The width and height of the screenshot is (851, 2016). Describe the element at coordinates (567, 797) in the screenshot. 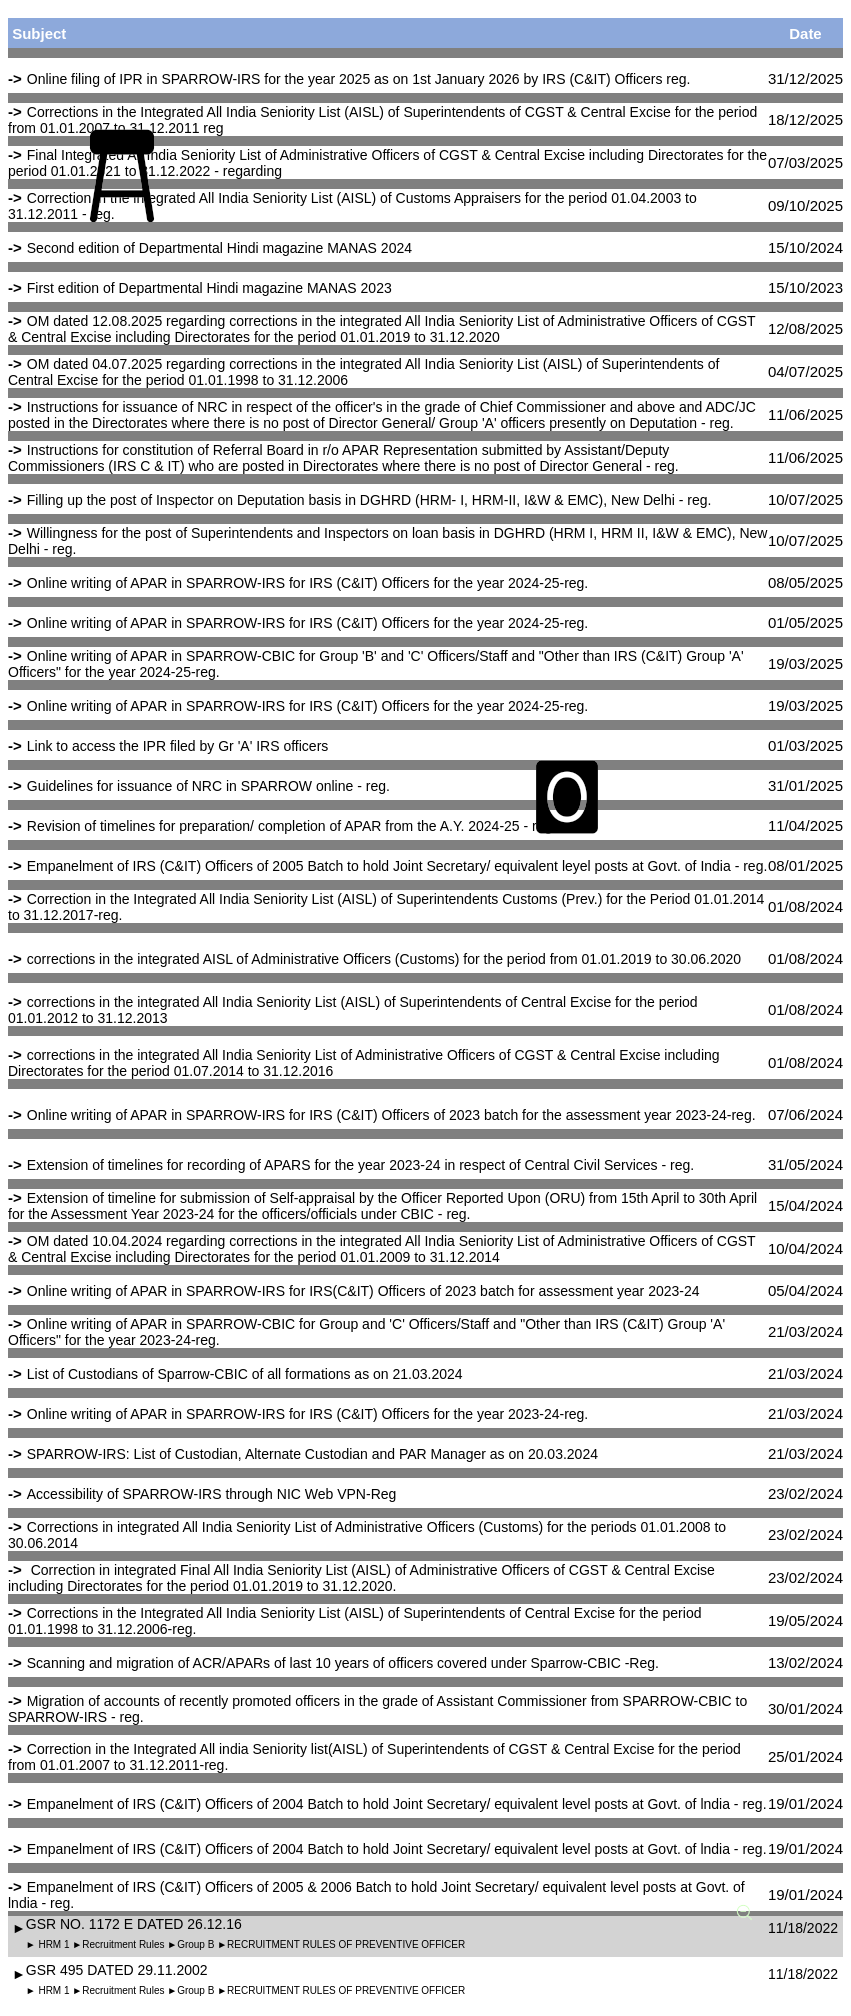

I see `indicates zero or no items` at that location.